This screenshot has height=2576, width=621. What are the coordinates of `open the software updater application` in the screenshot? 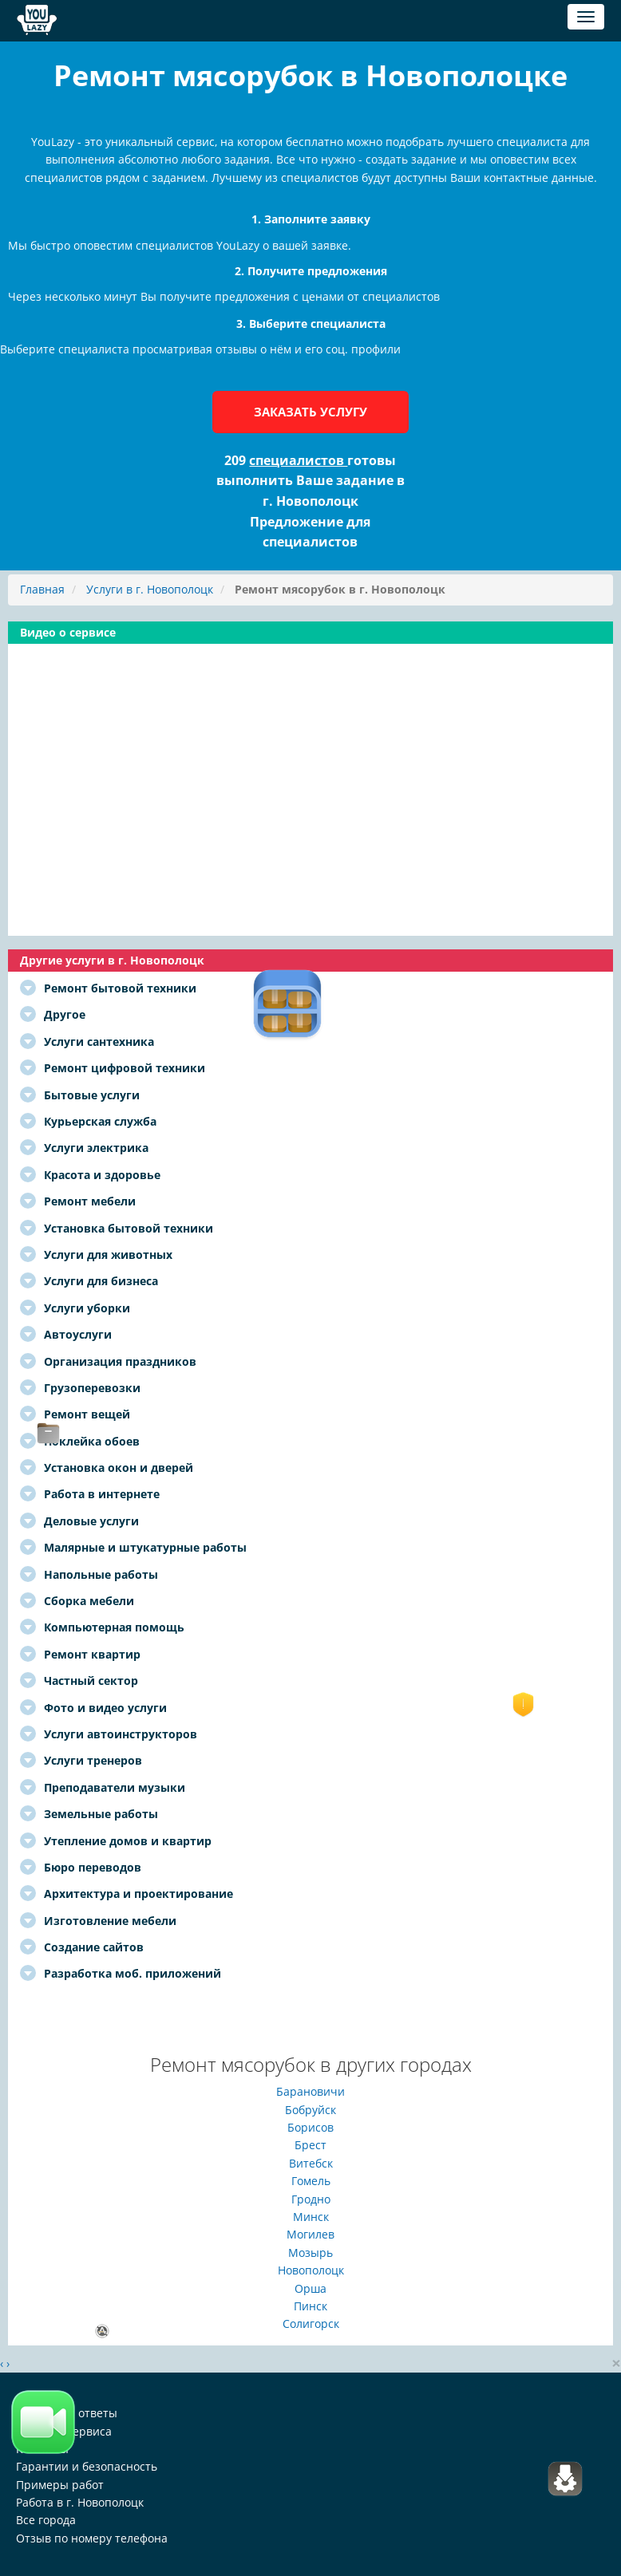 It's located at (102, 2331).